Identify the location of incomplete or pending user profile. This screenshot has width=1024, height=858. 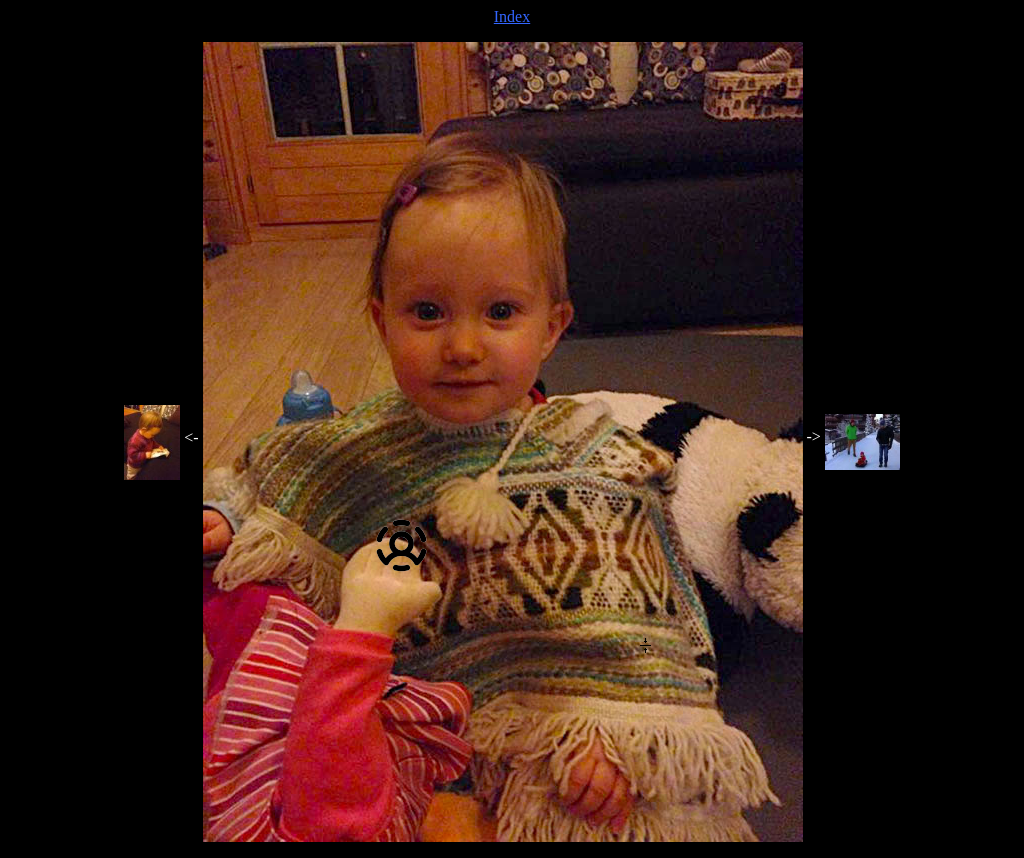
(401, 545).